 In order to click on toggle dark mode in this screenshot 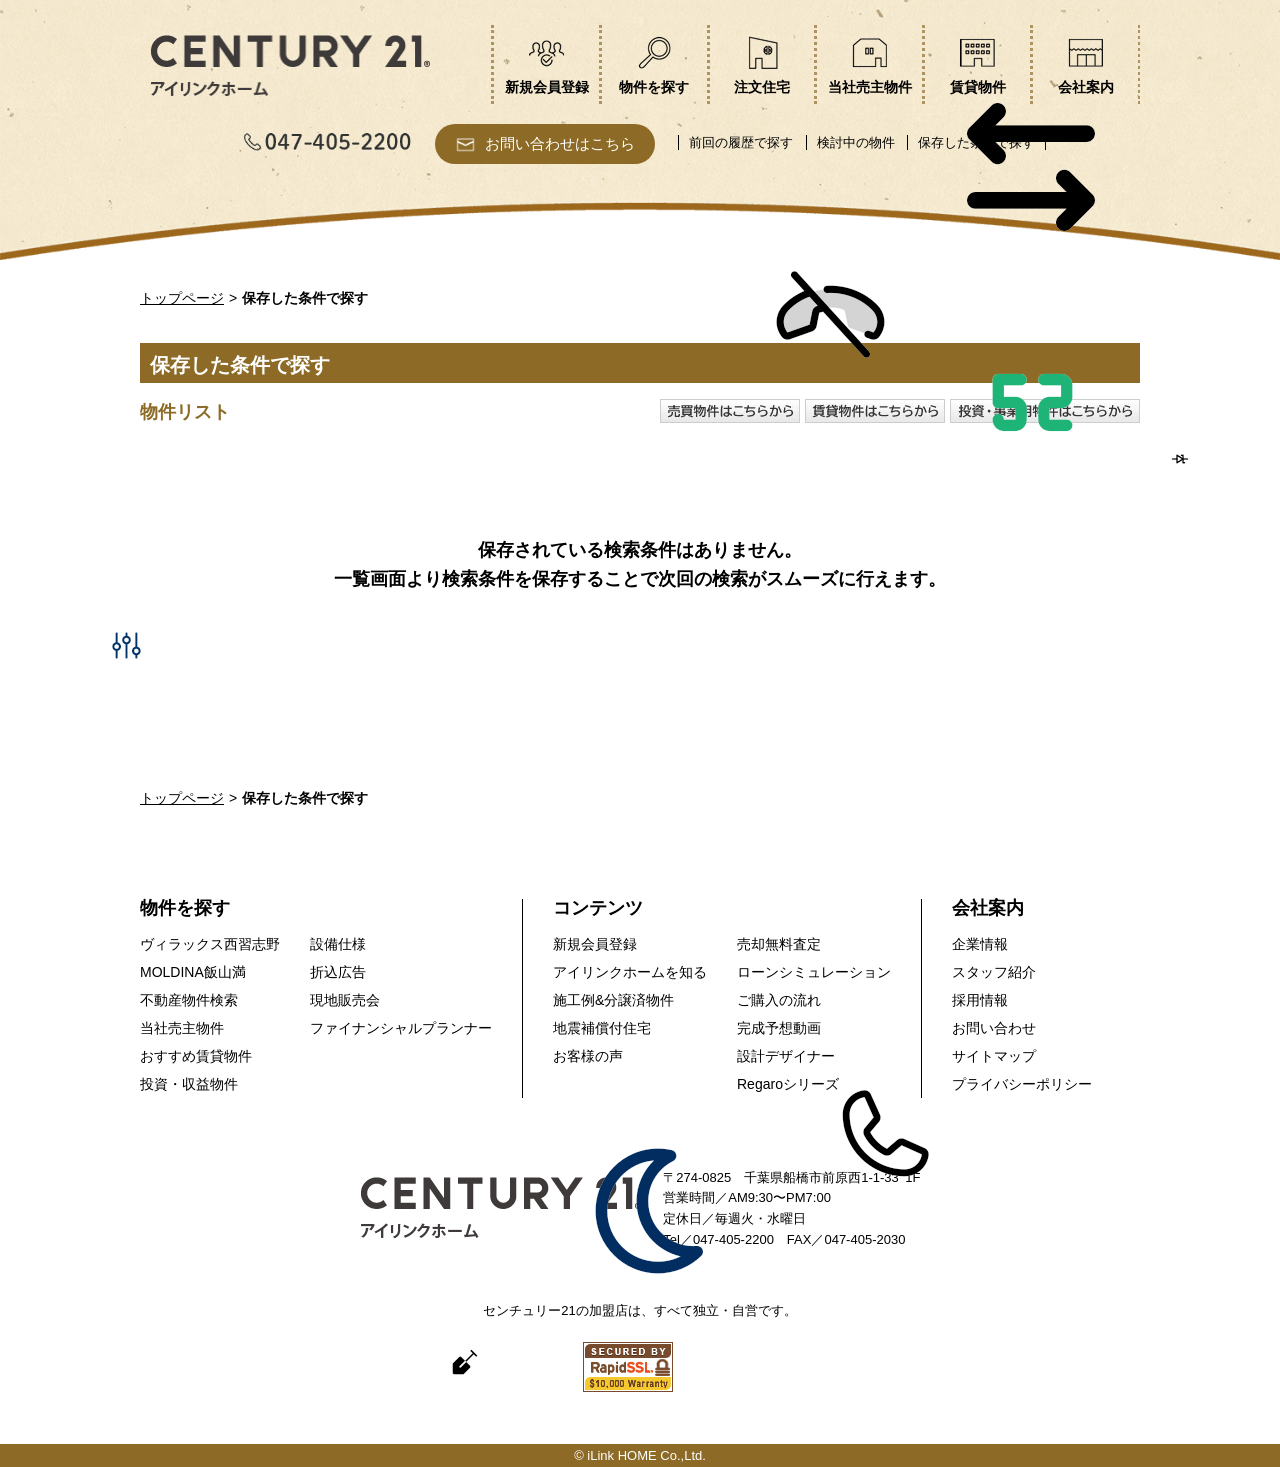, I will do `click(658, 1211)`.